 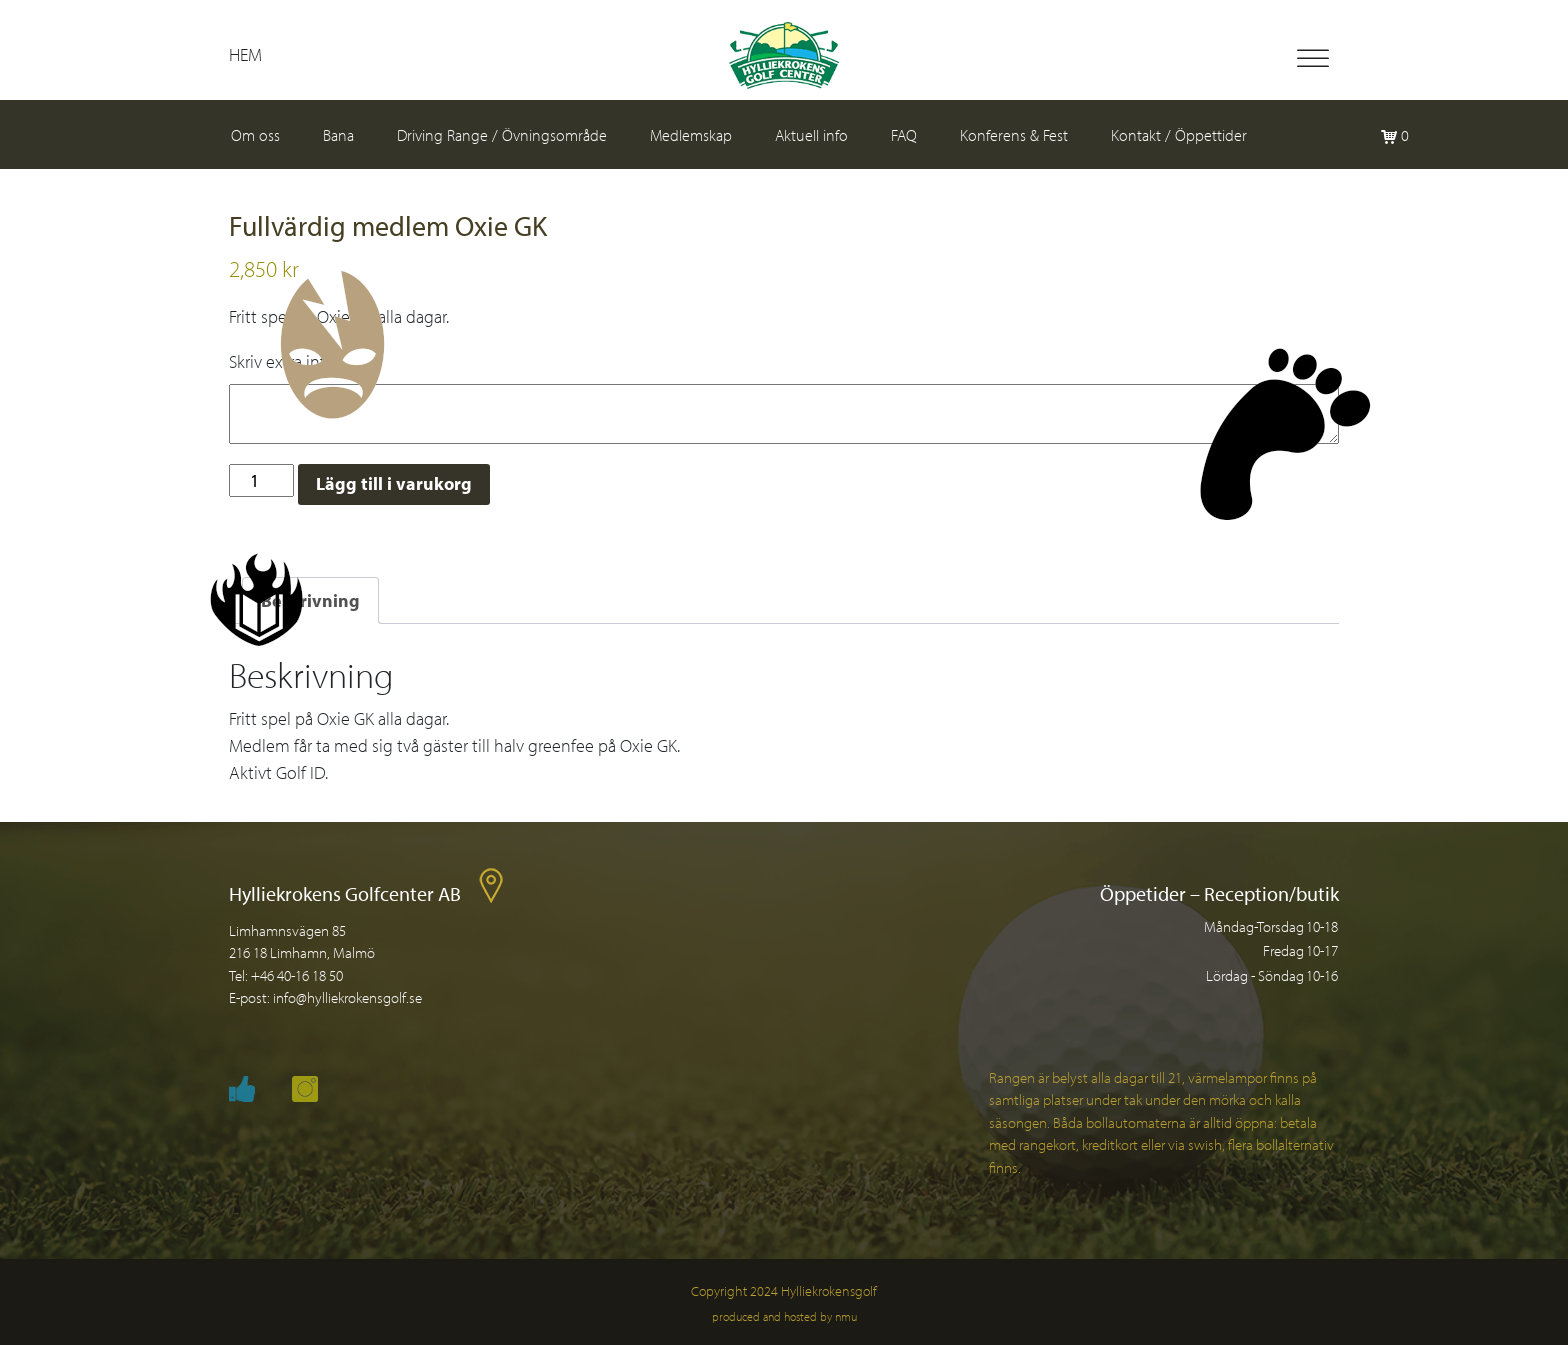 What do you see at coordinates (328, 343) in the screenshot?
I see `select a superhero or villain character` at bounding box center [328, 343].